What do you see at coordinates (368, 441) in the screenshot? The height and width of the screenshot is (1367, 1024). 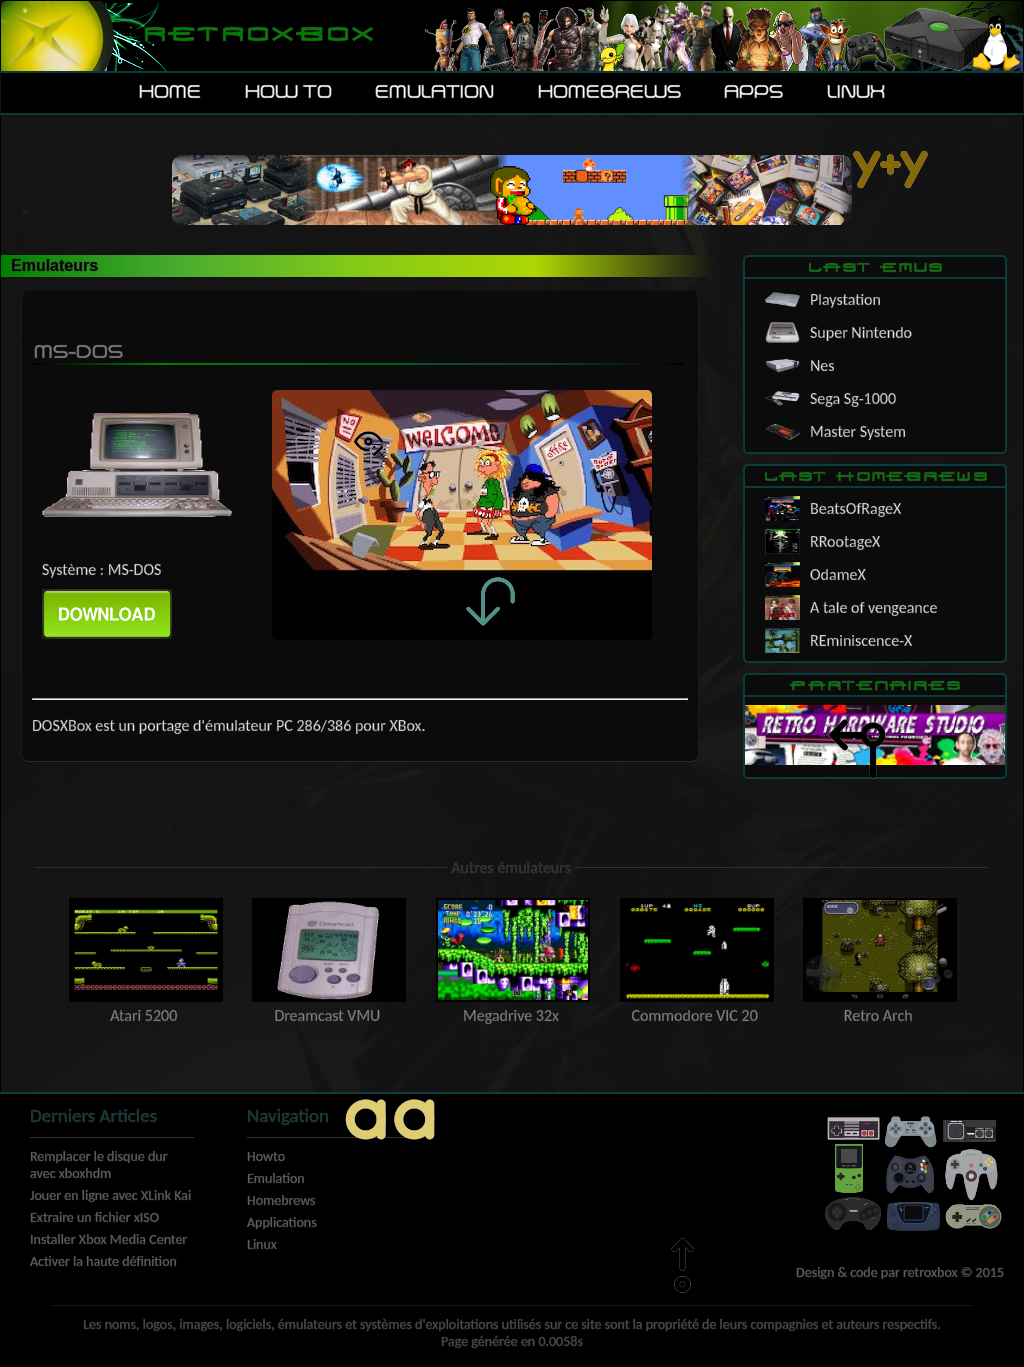 I see `view available discounts or promotions` at bounding box center [368, 441].